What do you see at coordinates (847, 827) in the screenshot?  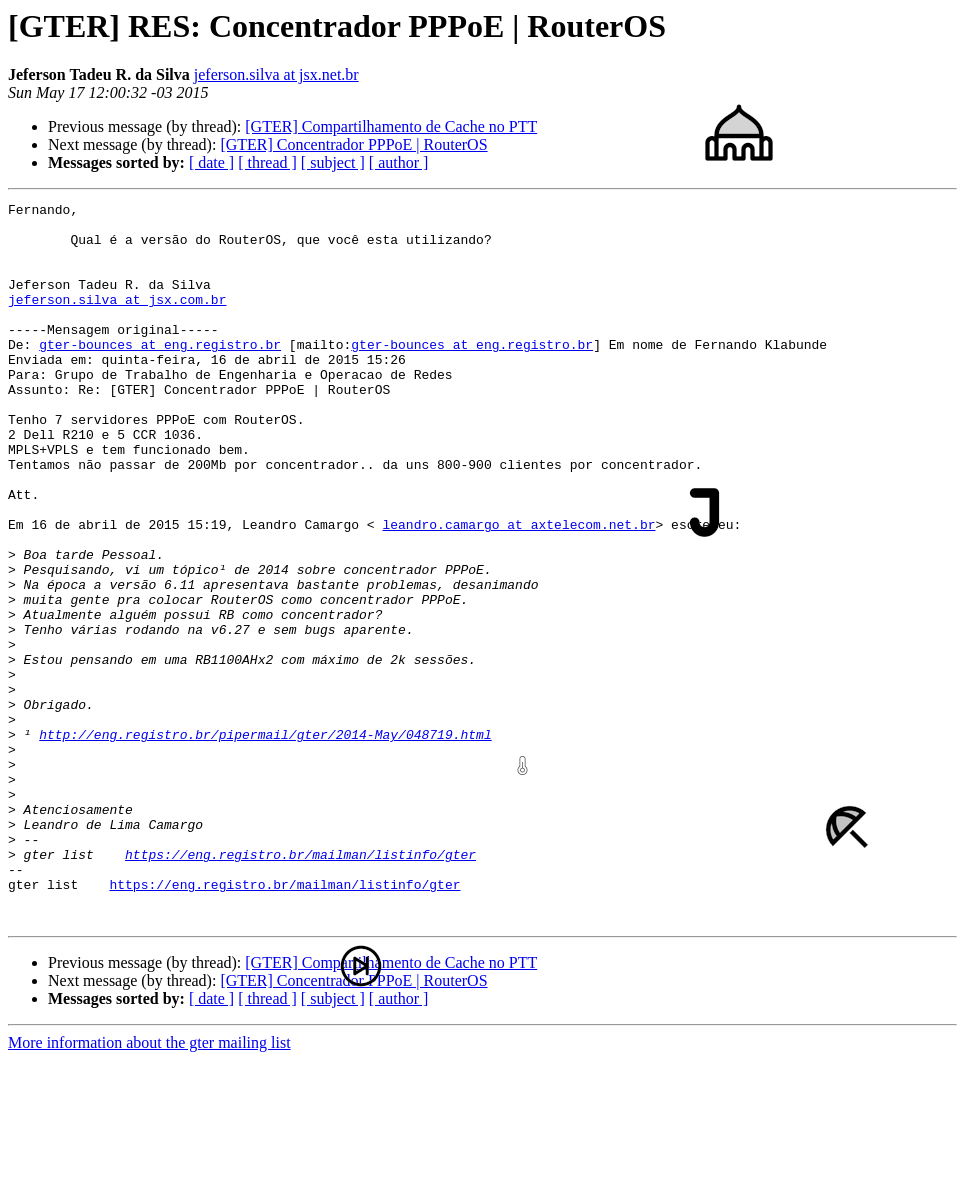 I see `access beach or vacation-related features` at bounding box center [847, 827].